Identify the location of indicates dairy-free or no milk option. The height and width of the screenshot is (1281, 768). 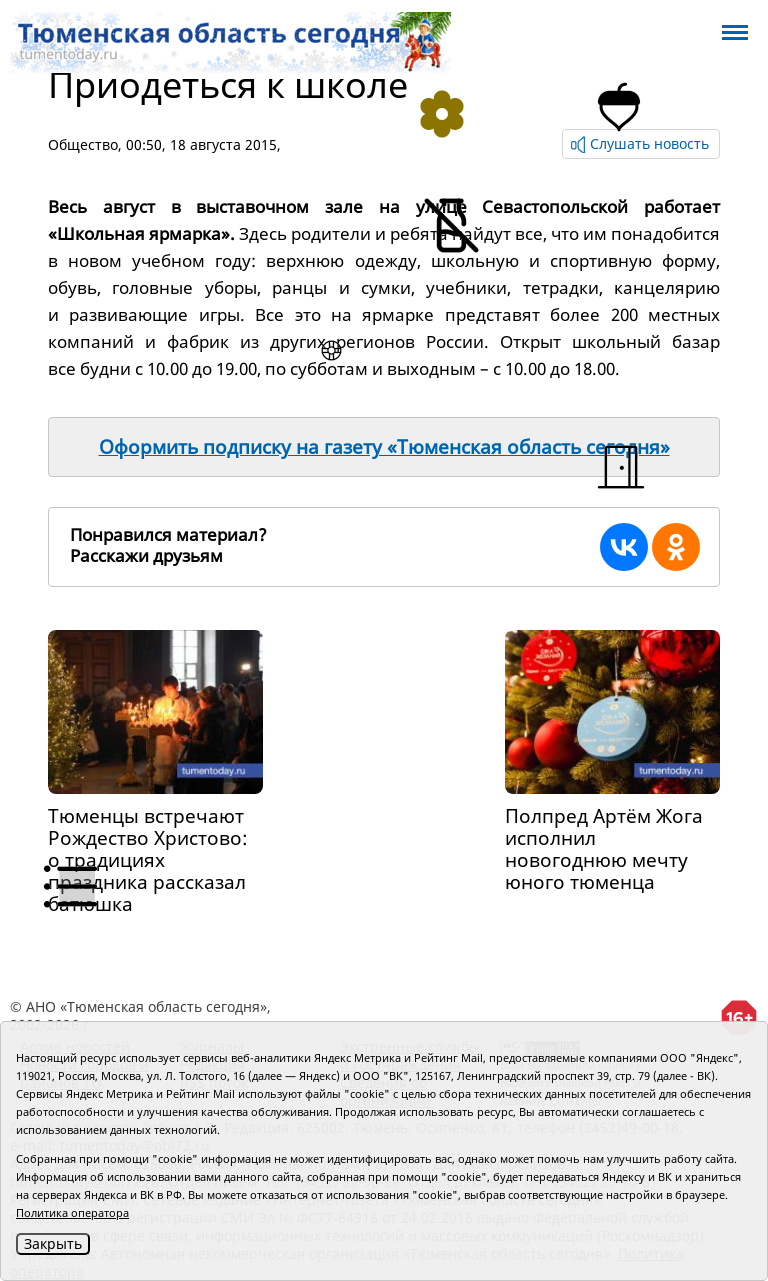
(451, 225).